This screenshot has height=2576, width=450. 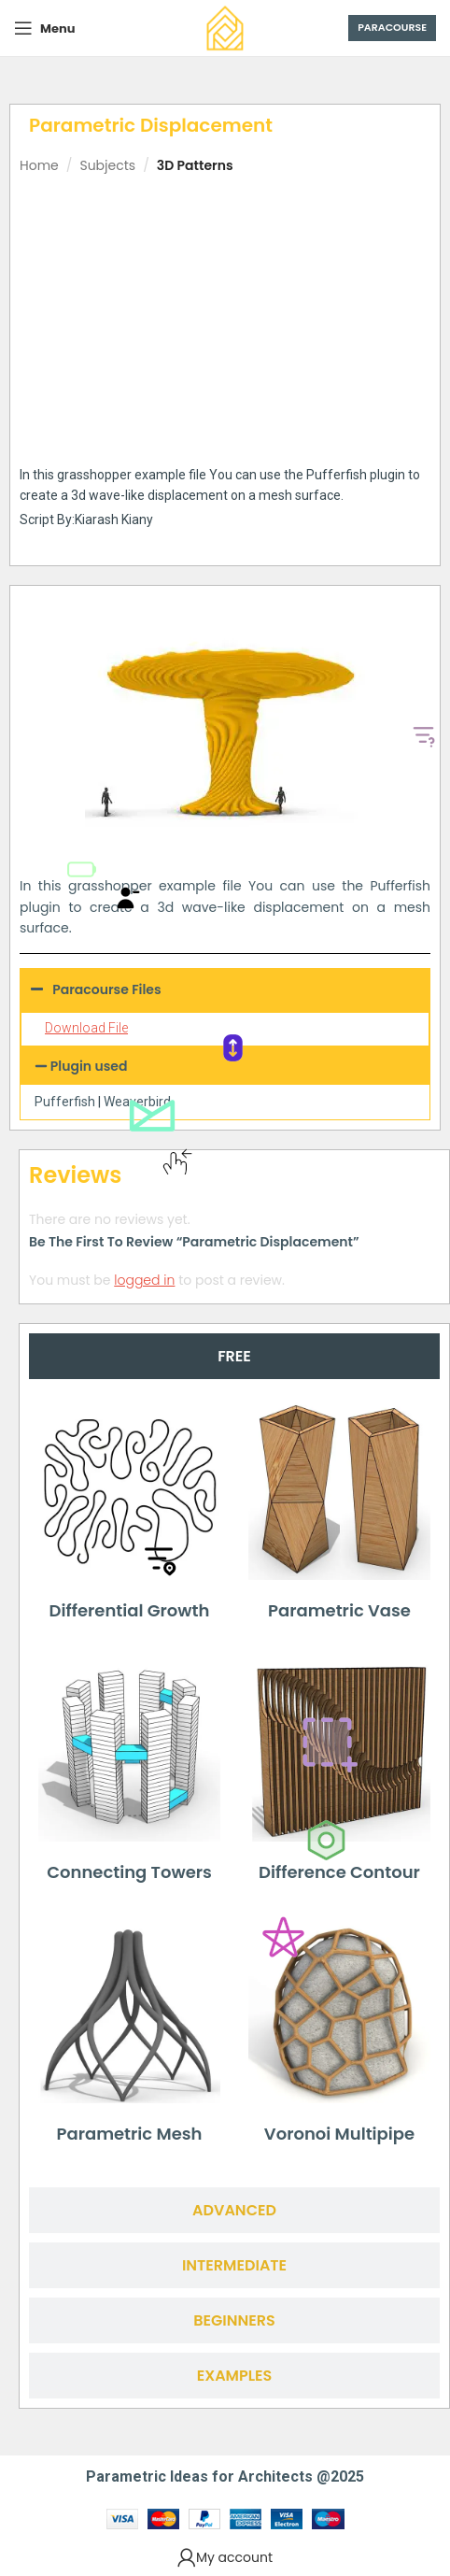 I want to click on remove a contact or friend, so click(x=128, y=898).